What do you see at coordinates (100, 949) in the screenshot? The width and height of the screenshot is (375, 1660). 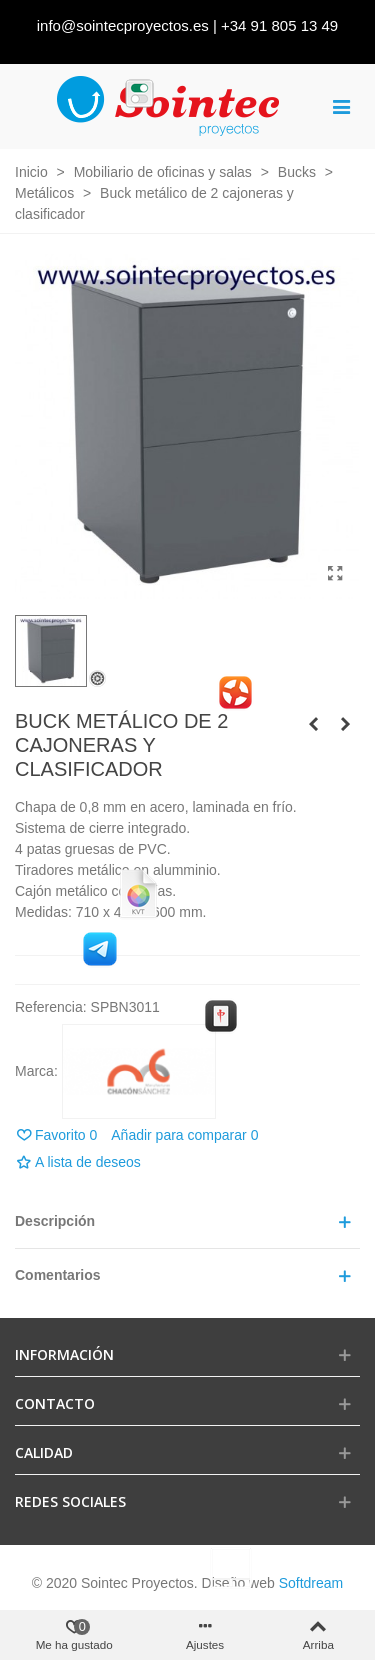 I see `open Telegram messaging app` at bounding box center [100, 949].